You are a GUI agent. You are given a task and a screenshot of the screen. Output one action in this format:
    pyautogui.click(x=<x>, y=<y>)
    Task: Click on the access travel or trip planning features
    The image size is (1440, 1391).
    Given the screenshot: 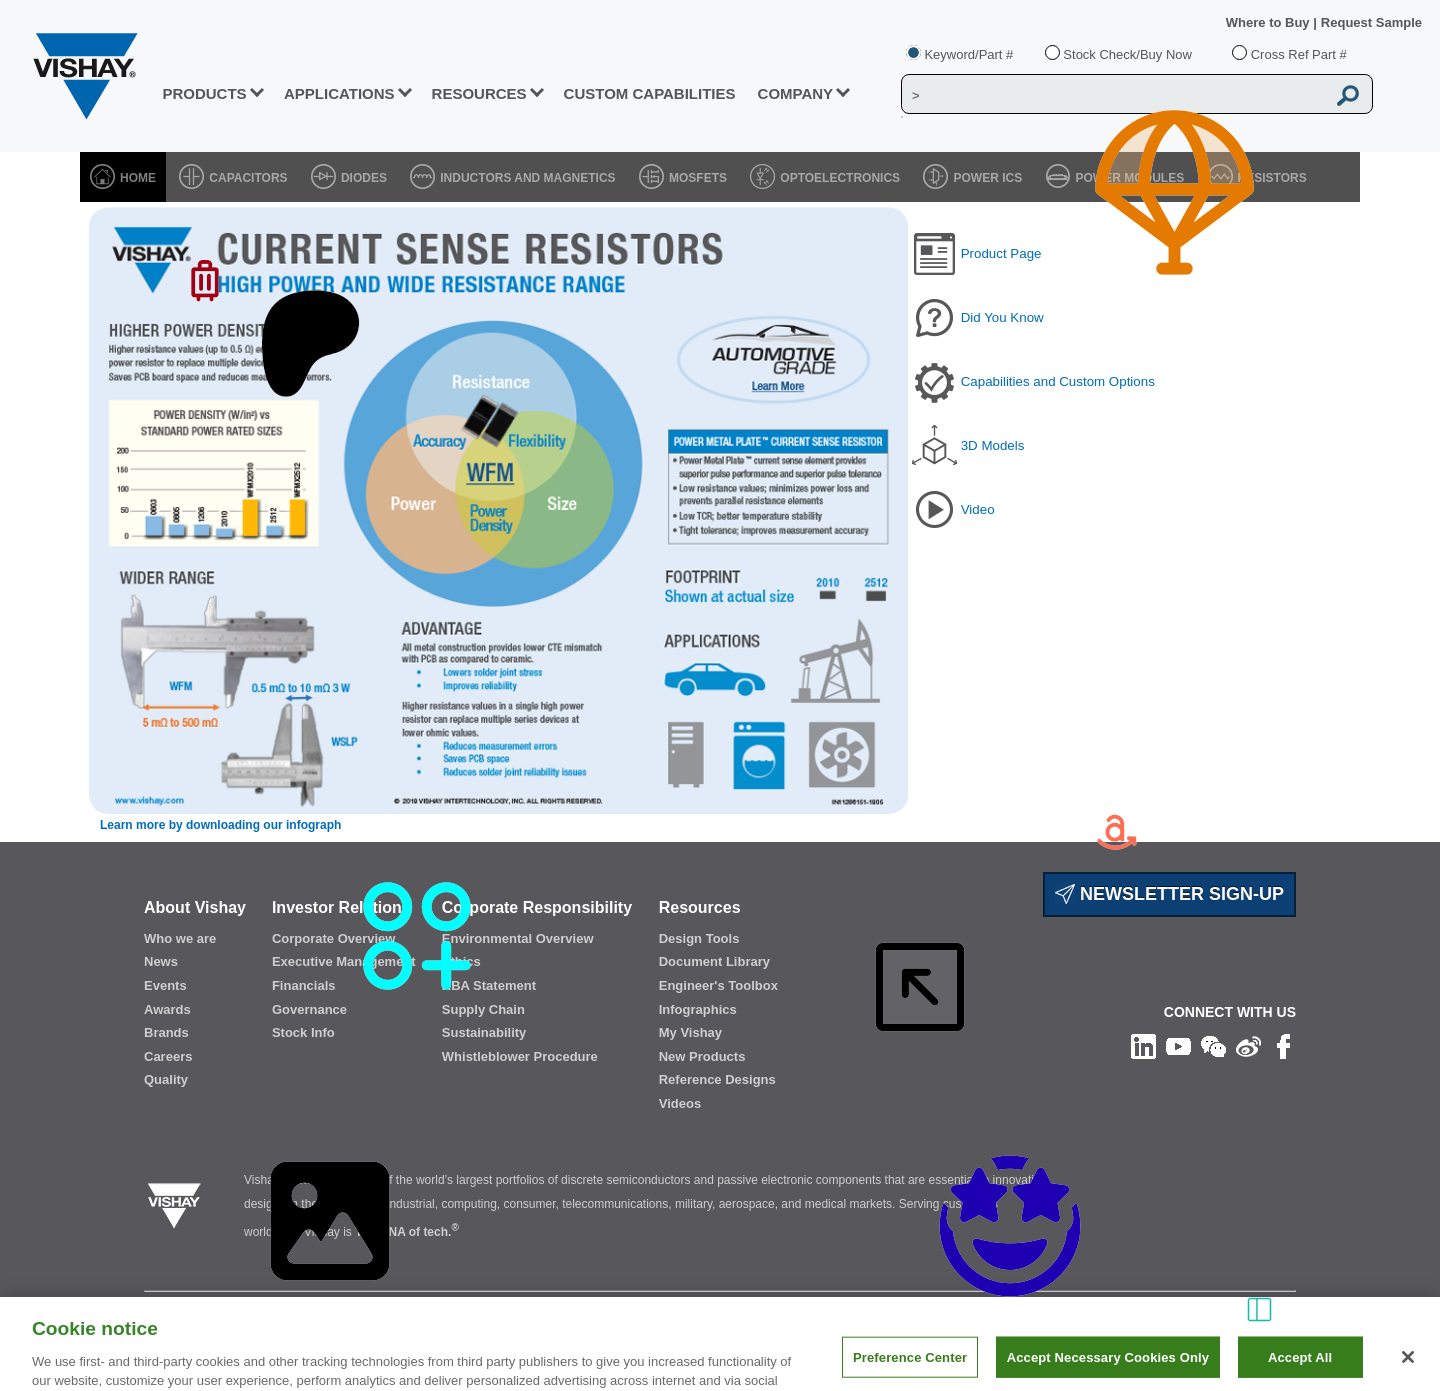 What is the action you would take?
    pyautogui.click(x=205, y=281)
    